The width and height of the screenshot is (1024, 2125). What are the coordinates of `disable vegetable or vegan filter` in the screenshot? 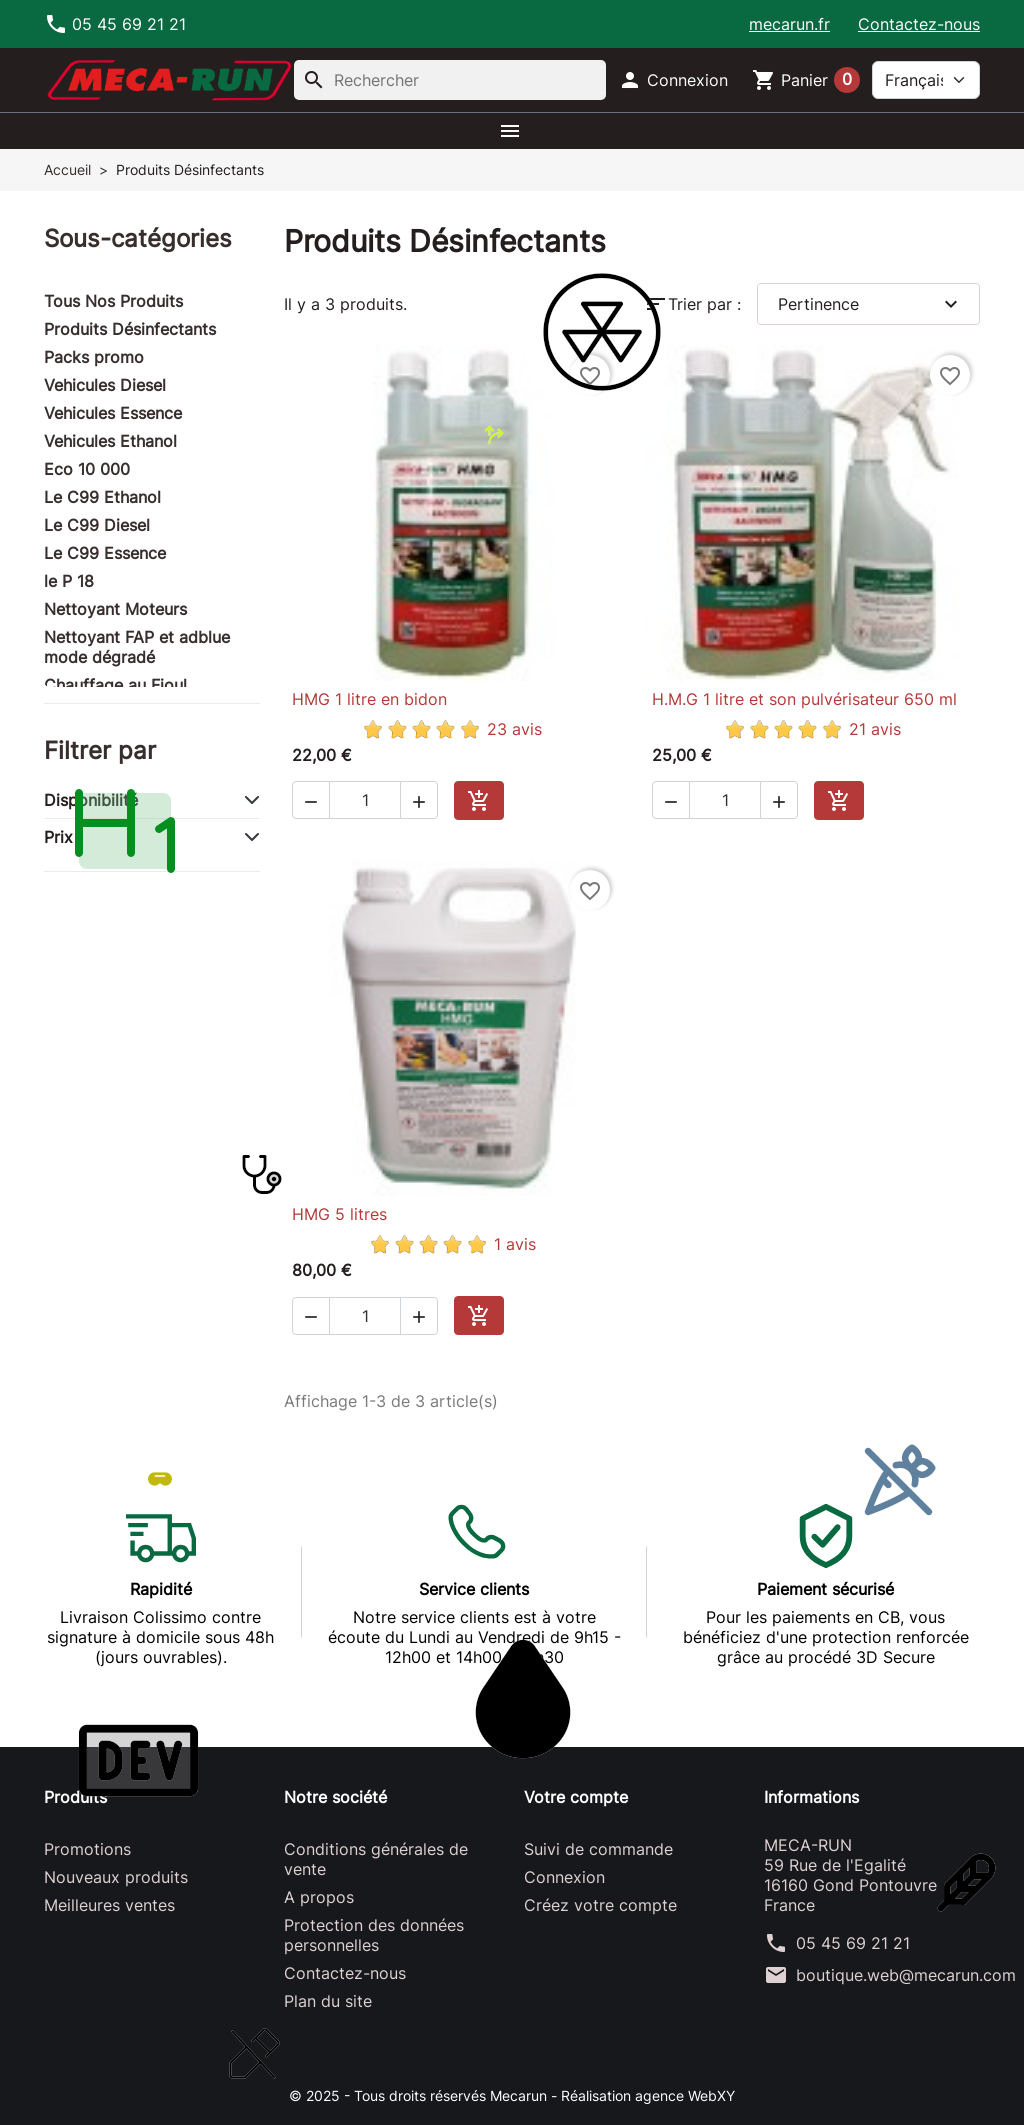 It's located at (898, 1481).